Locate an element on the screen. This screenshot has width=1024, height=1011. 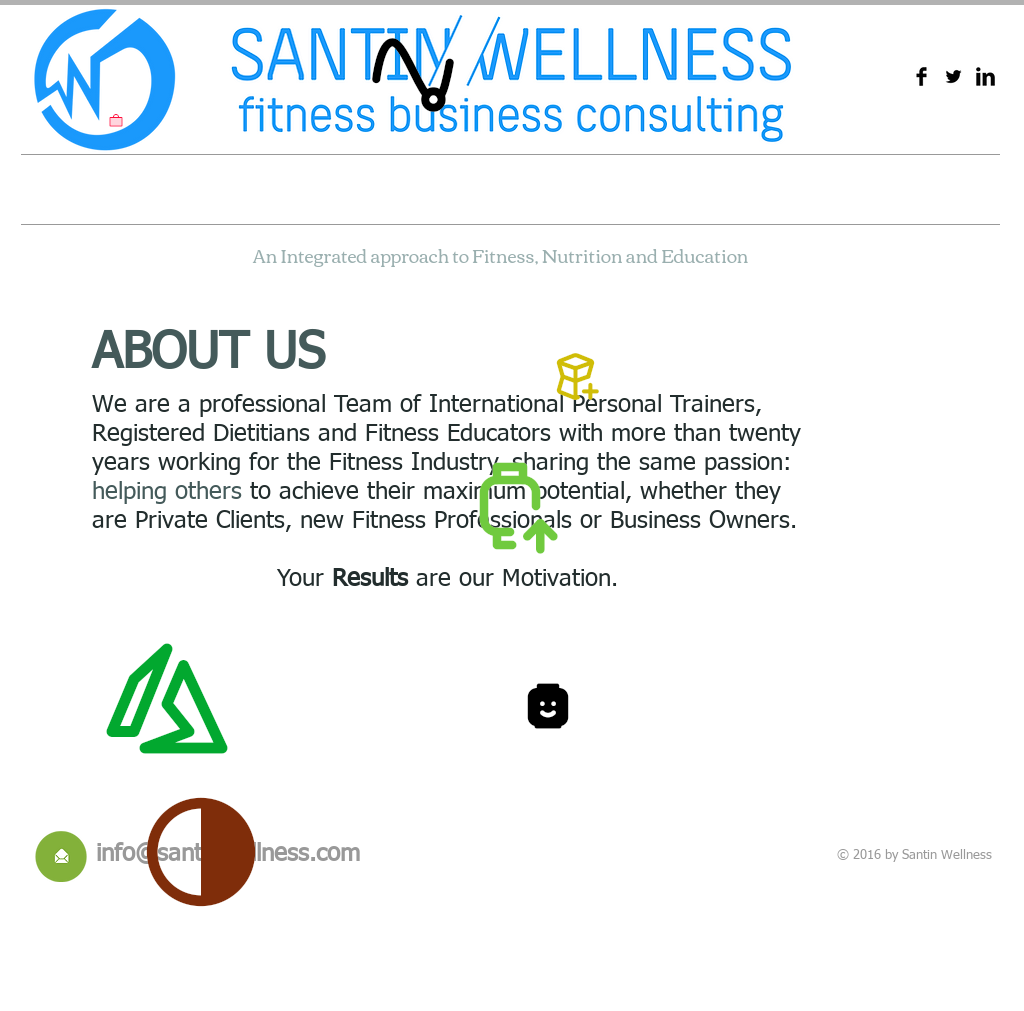
find the minimum value in a dataset is located at coordinates (413, 75).